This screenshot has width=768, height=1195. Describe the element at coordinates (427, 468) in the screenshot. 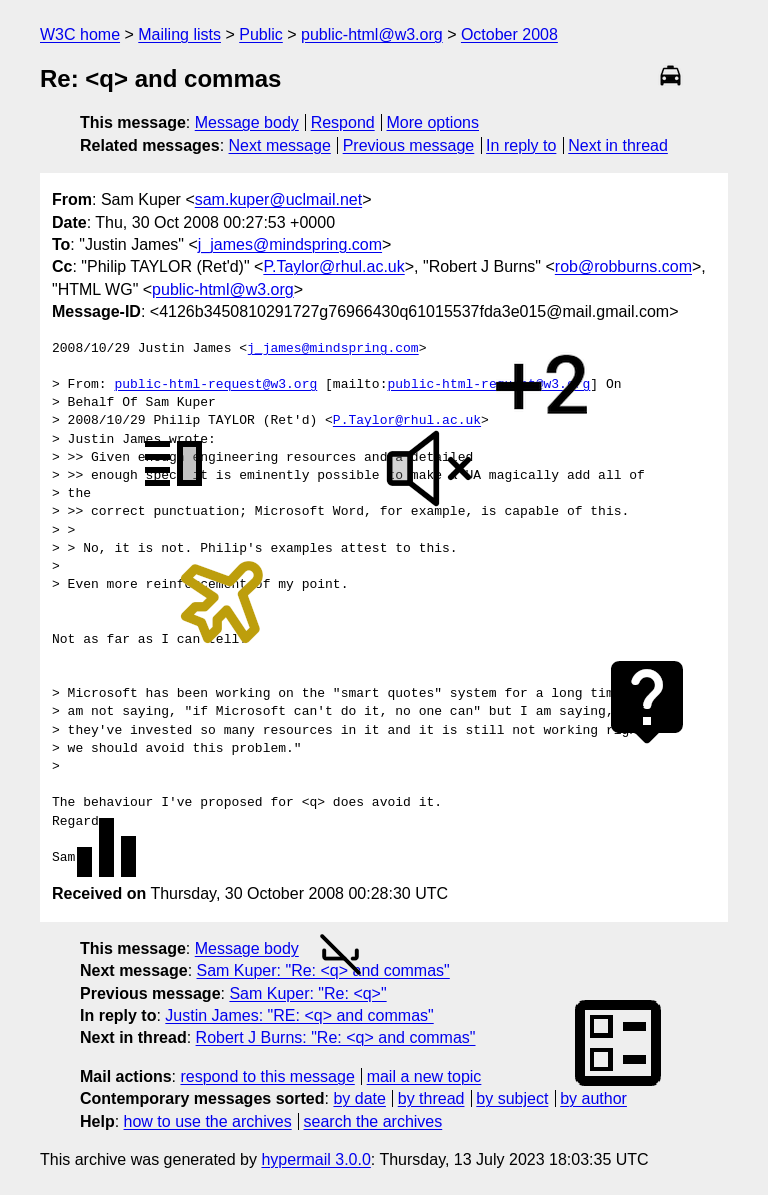

I see `mute audio or sound` at that location.